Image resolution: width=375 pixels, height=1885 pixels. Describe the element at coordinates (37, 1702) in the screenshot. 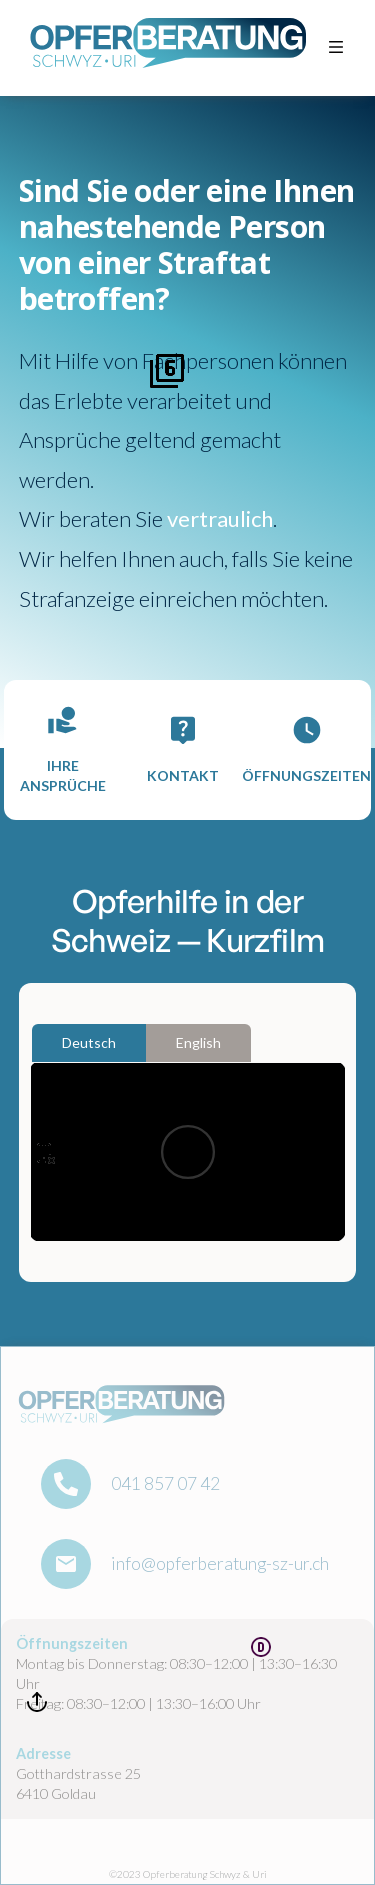

I see `upload file or content` at that location.